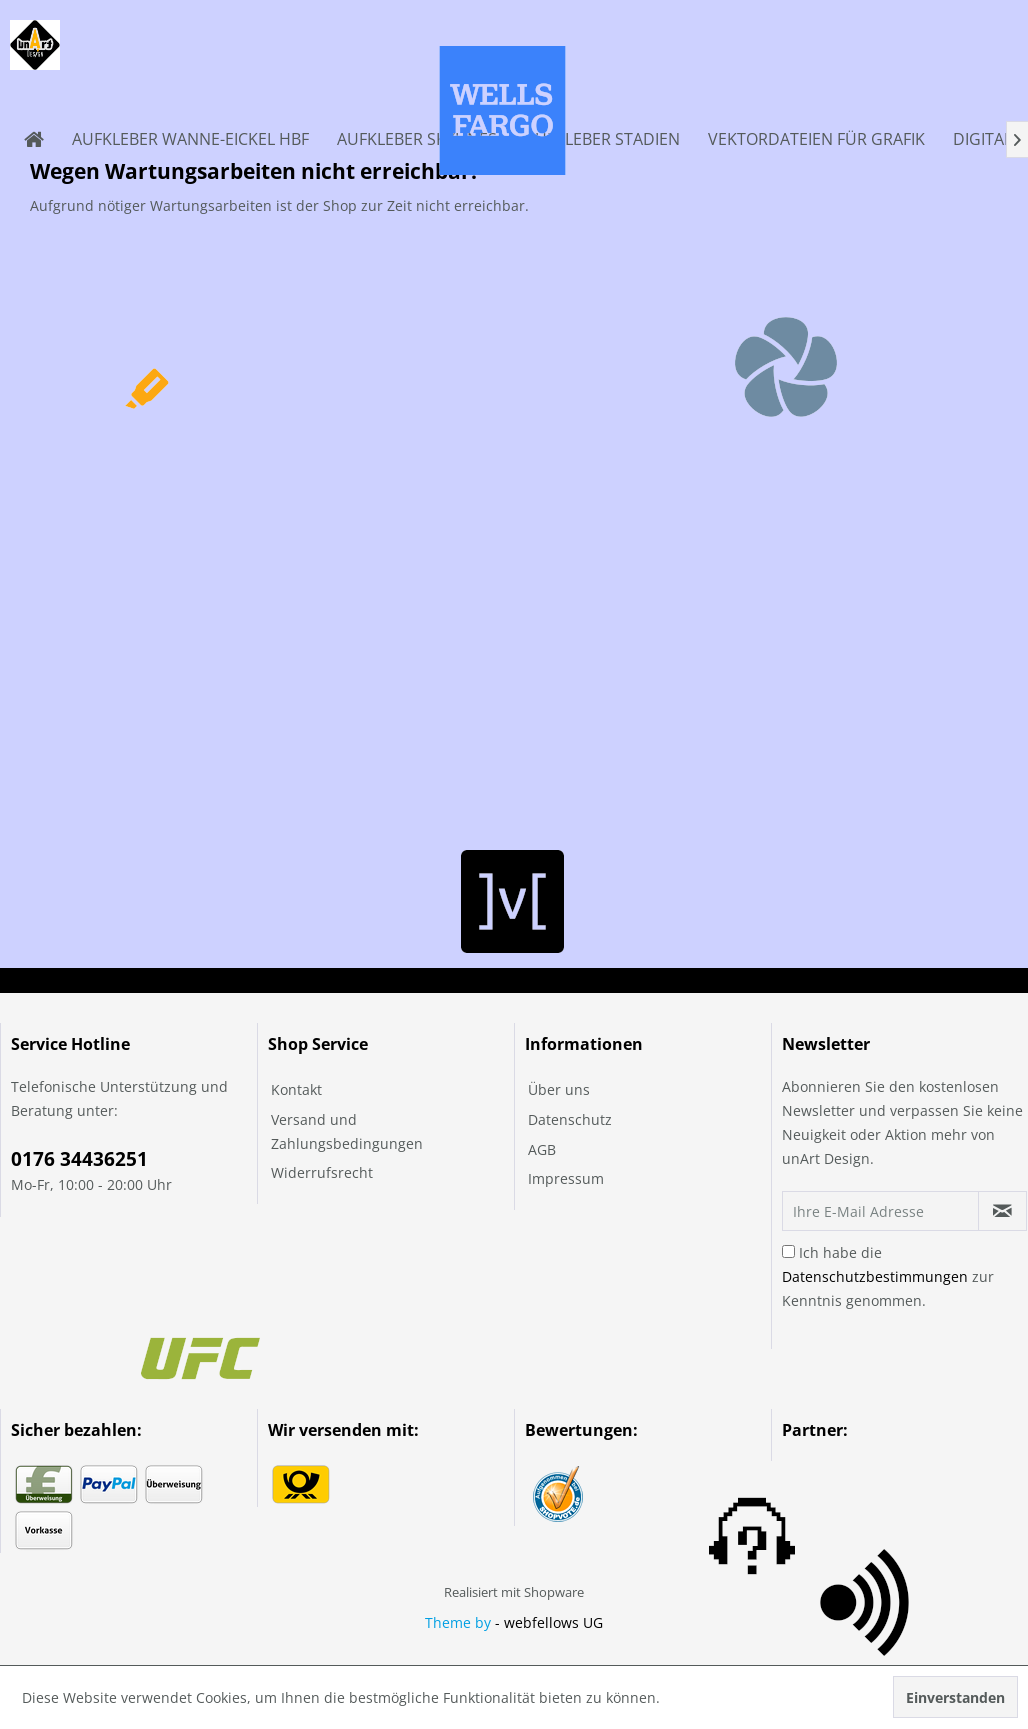 The image size is (1028, 1729). What do you see at coordinates (864, 1602) in the screenshot?
I see `visit wikiquote website` at bounding box center [864, 1602].